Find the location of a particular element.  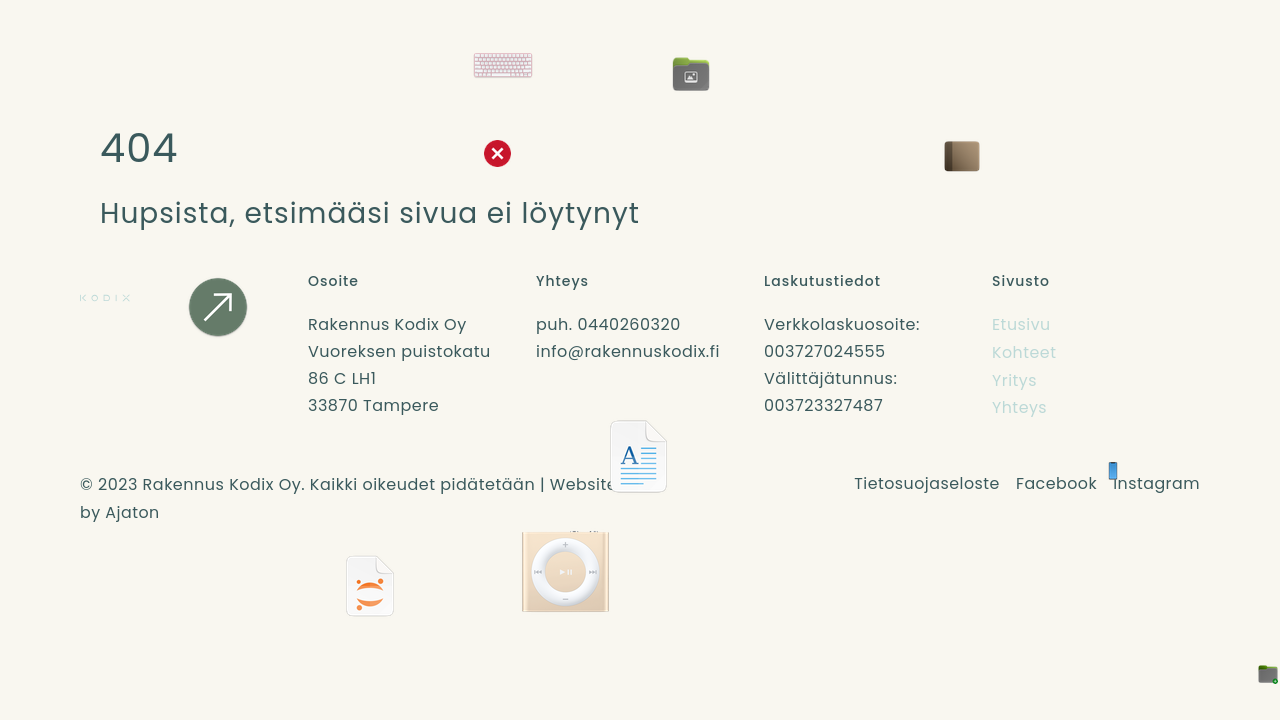

connect to or manage your iPhone is located at coordinates (1113, 471).